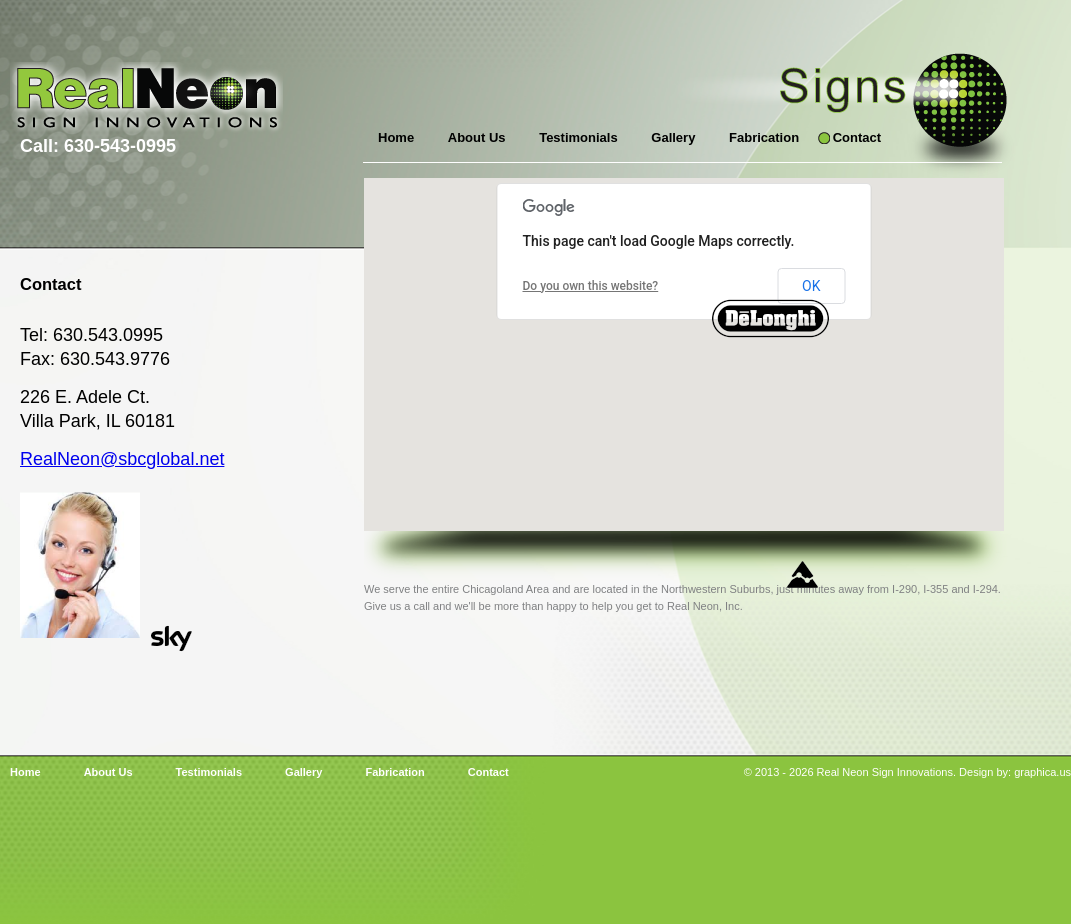 The image size is (1071, 924). I want to click on De'Longhi brand logo, so click(770, 318).